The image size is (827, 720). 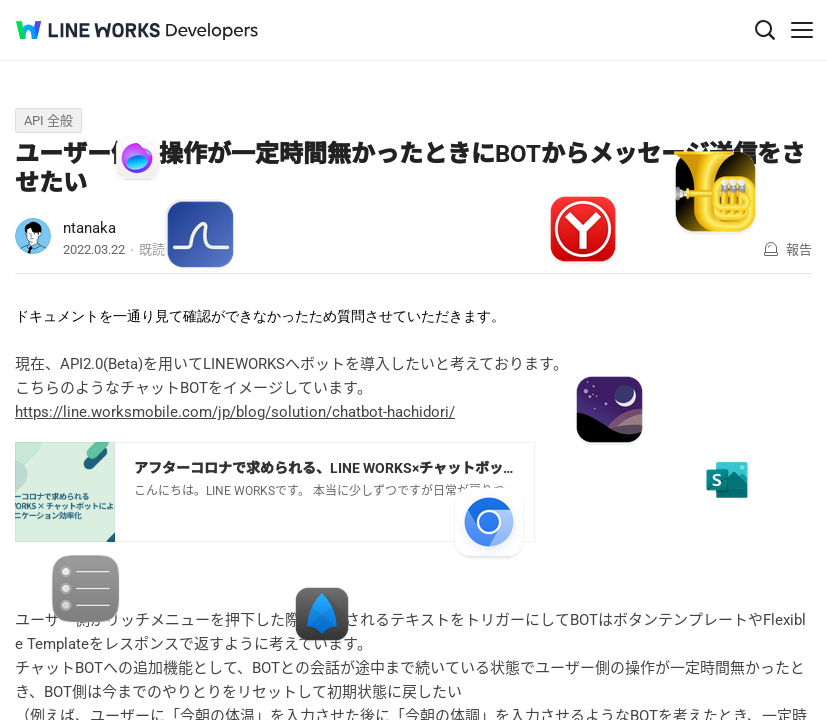 What do you see at coordinates (489, 522) in the screenshot?
I see `open chromium web browser` at bounding box center [489, 522].